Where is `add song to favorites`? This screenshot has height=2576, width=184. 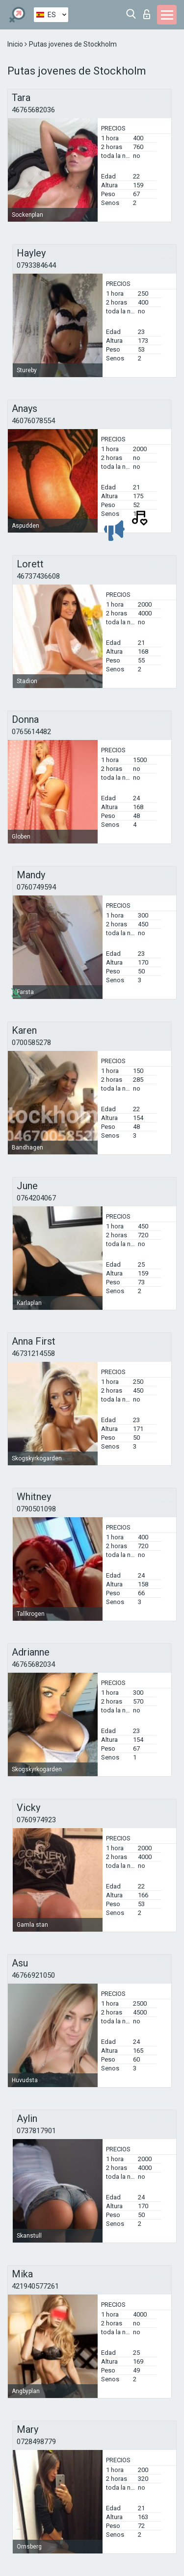 add song to favorites is located at coordinates (139, 517).